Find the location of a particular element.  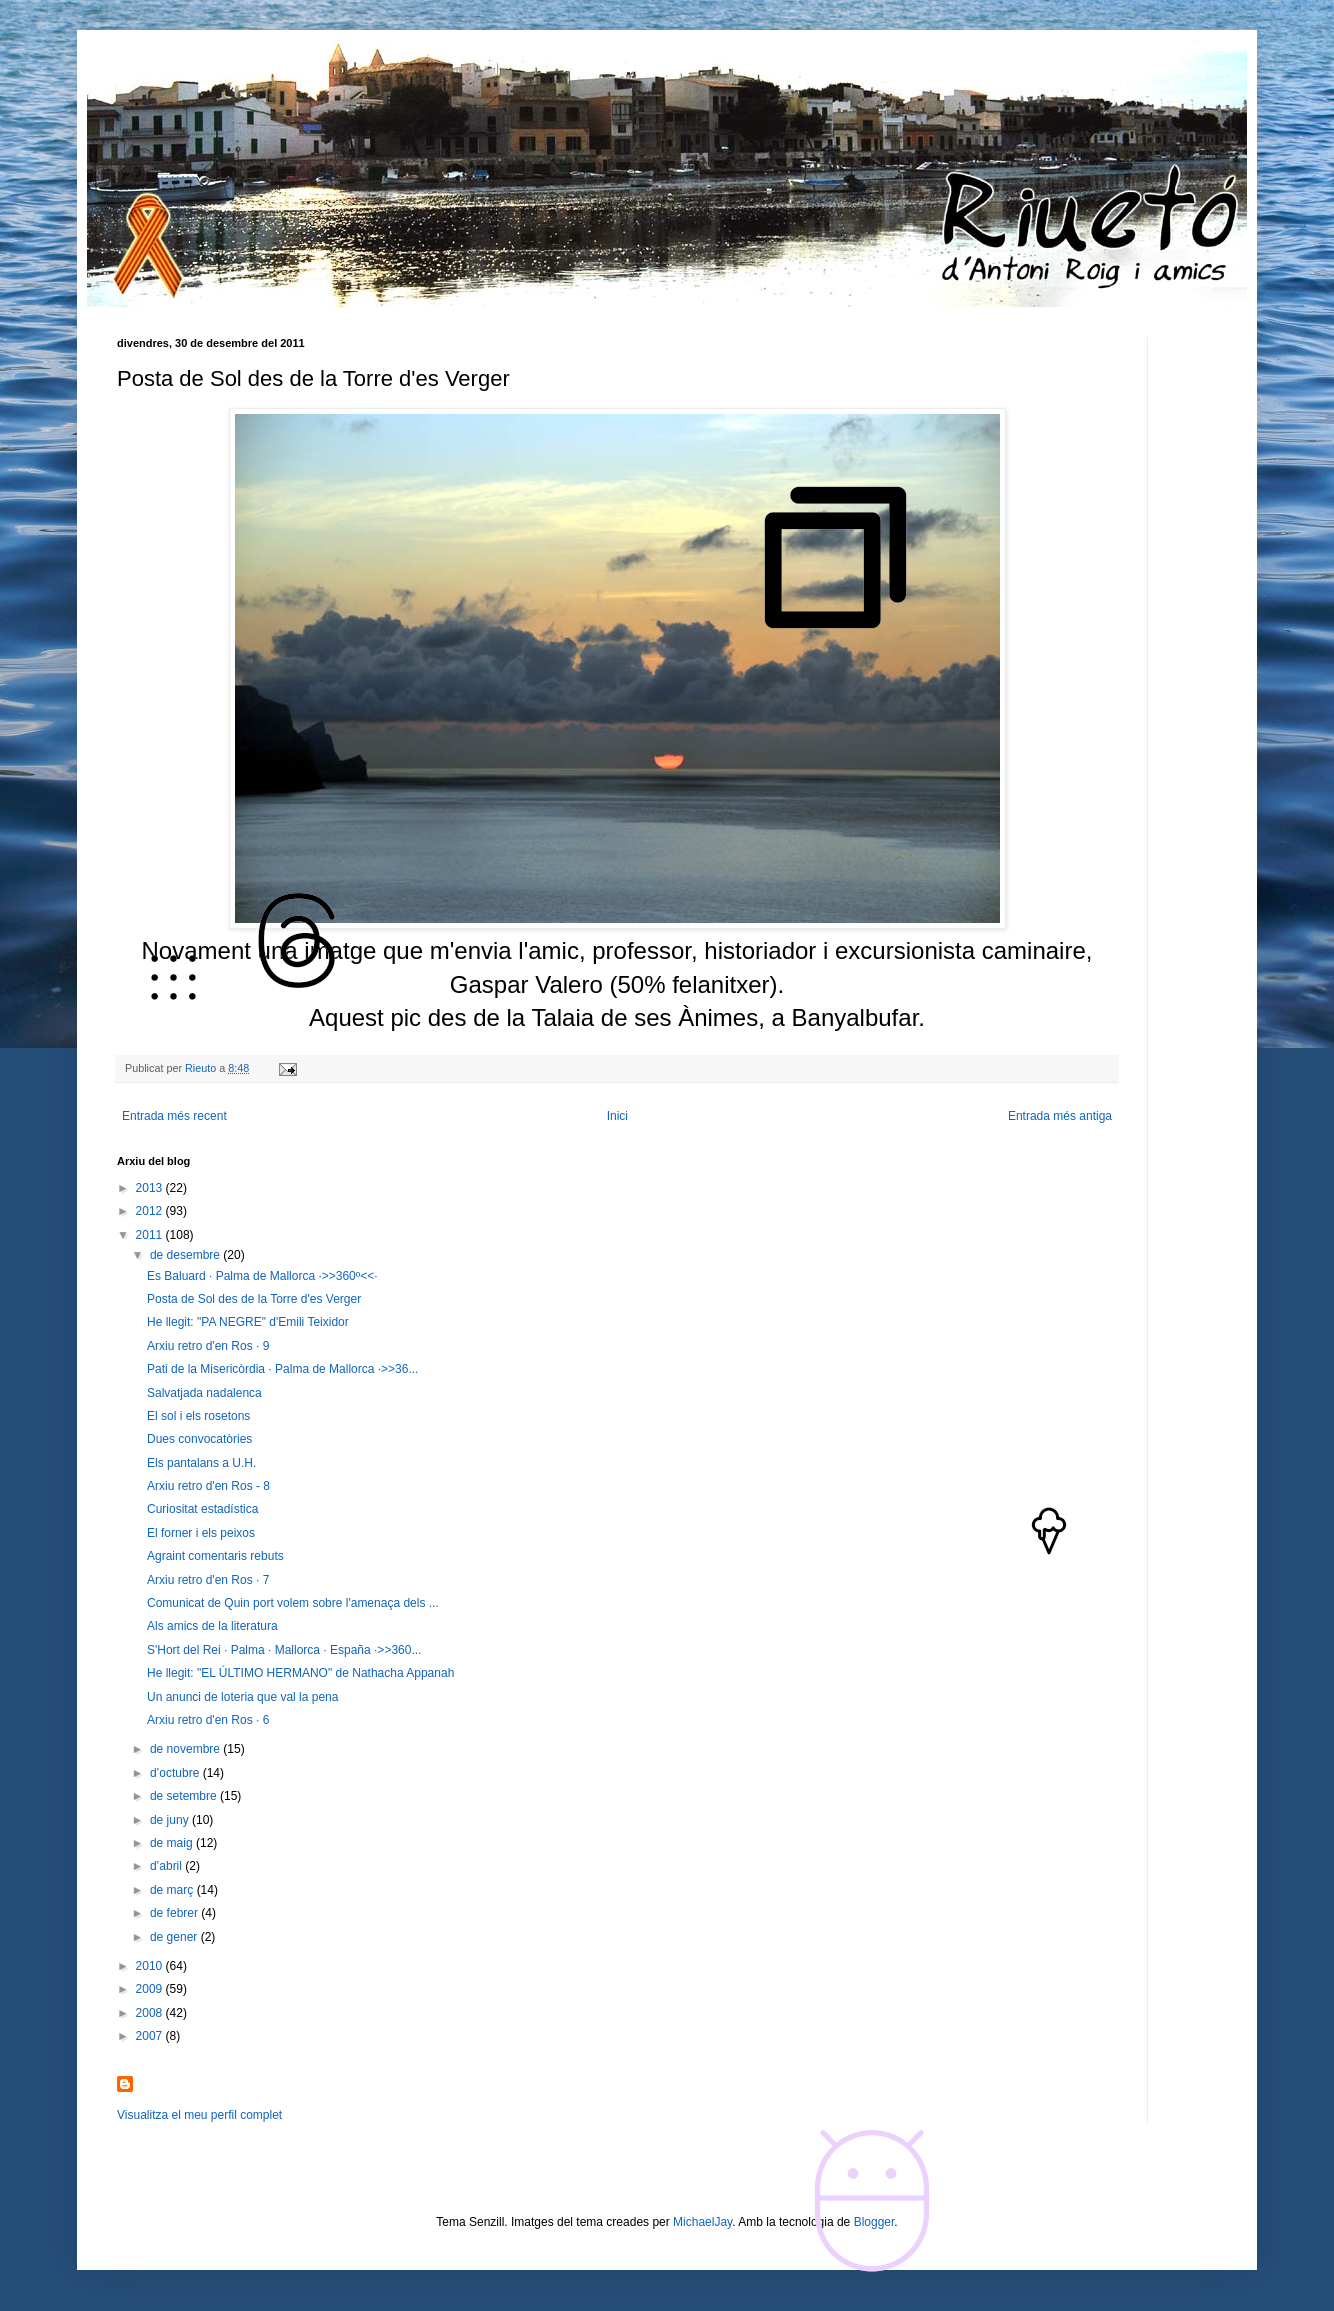

android device or system settings is located at coordinates (872, 2198).